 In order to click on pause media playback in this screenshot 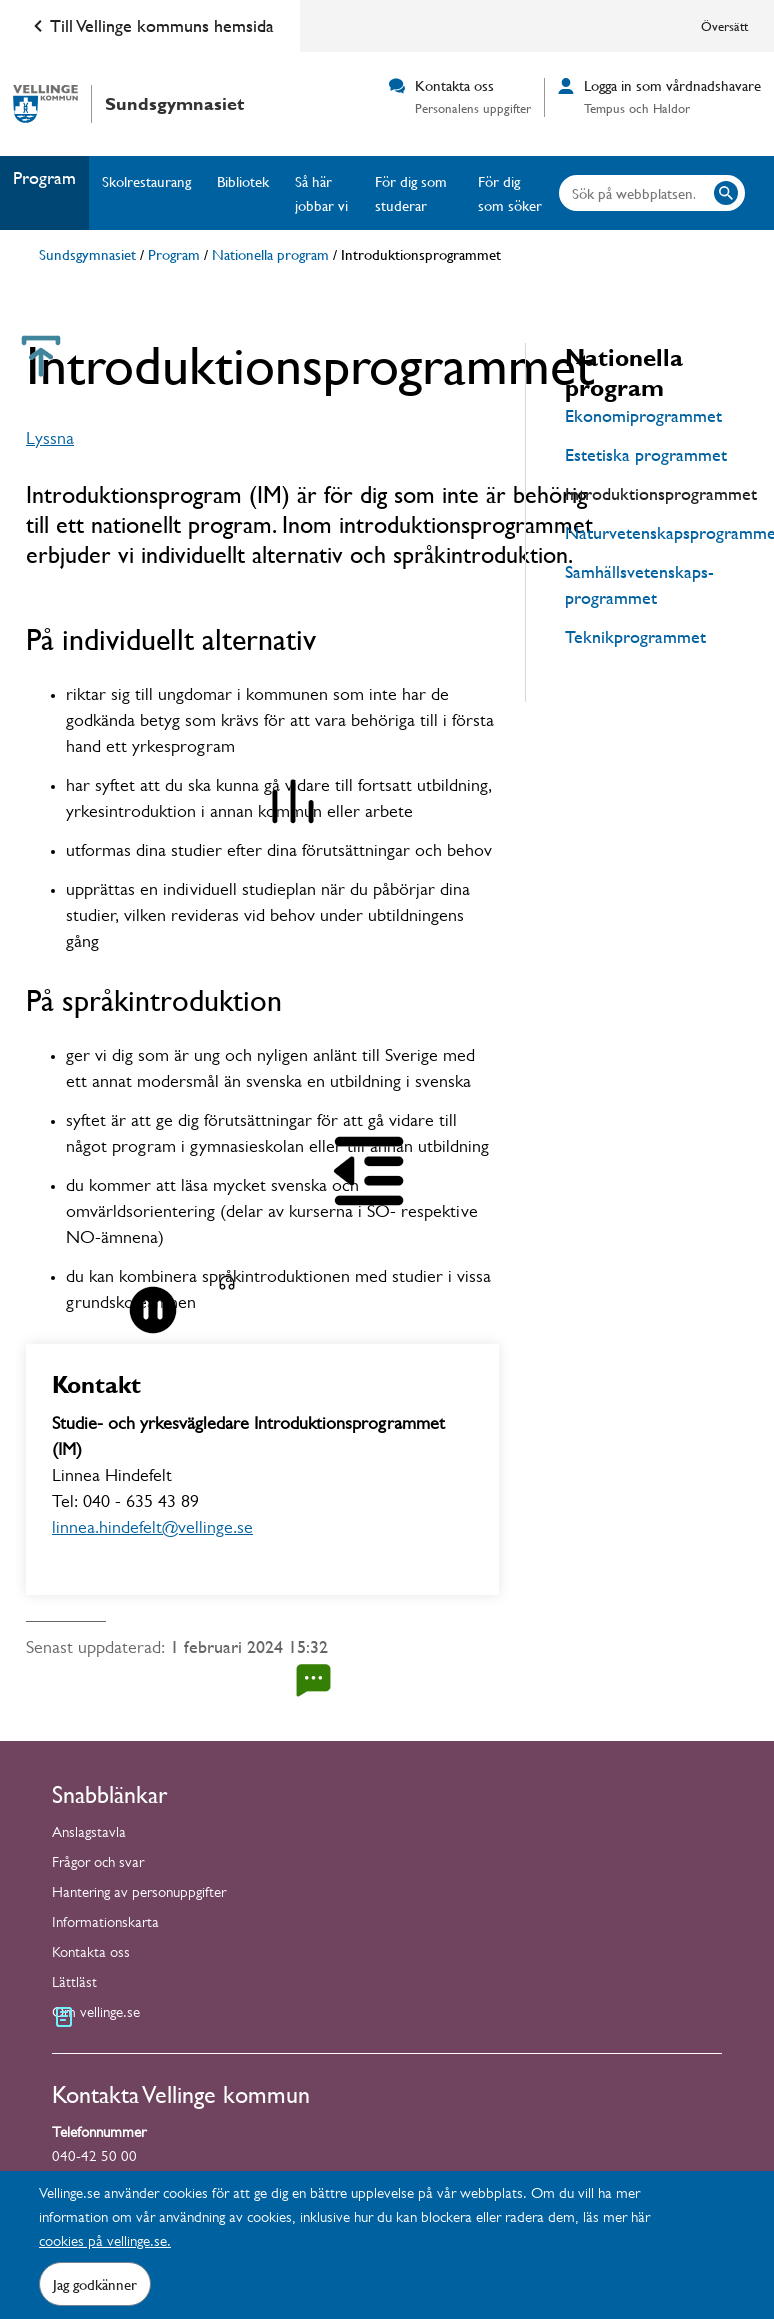, I will do `click(153, 1310)`.